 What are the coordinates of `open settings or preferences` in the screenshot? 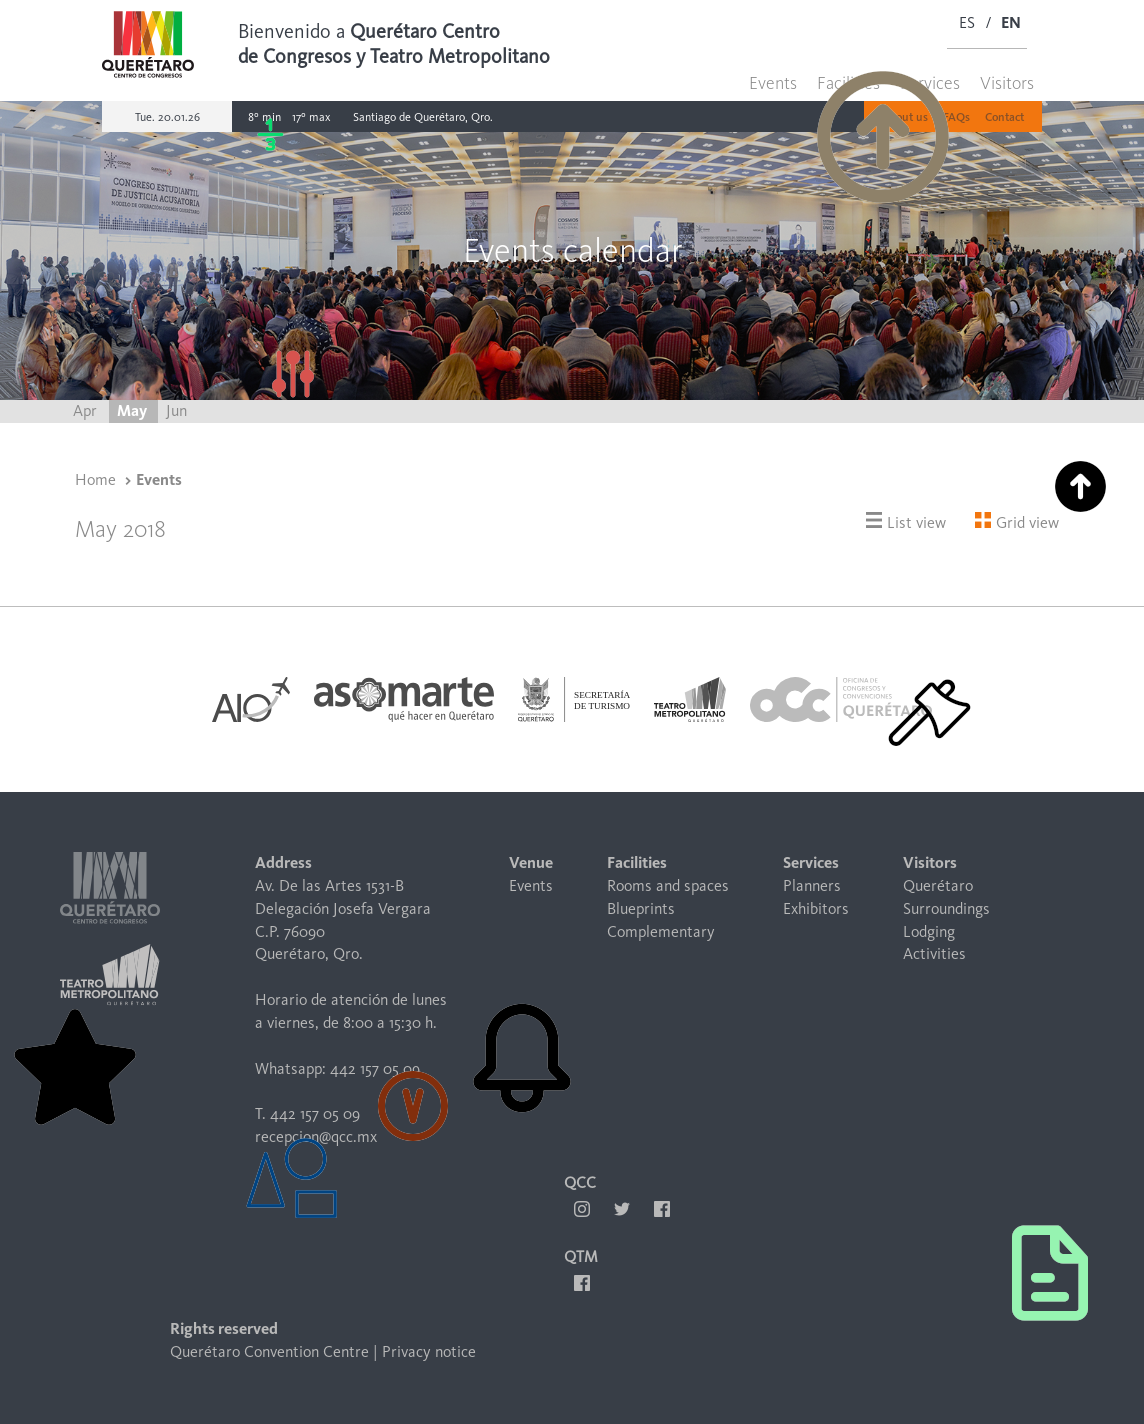 It's located at (293, 374).